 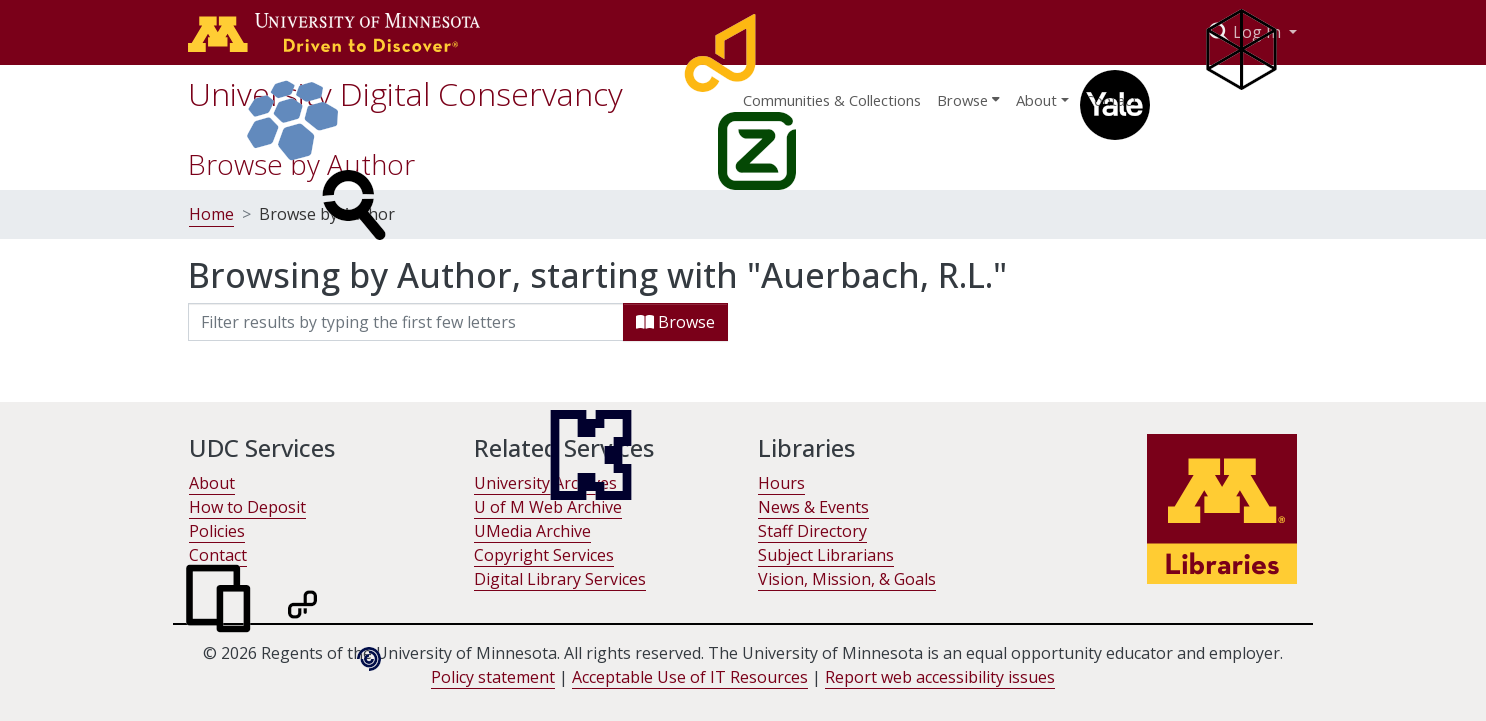 I want to click on open Startpage private search engine, so click(x=354, y=205).